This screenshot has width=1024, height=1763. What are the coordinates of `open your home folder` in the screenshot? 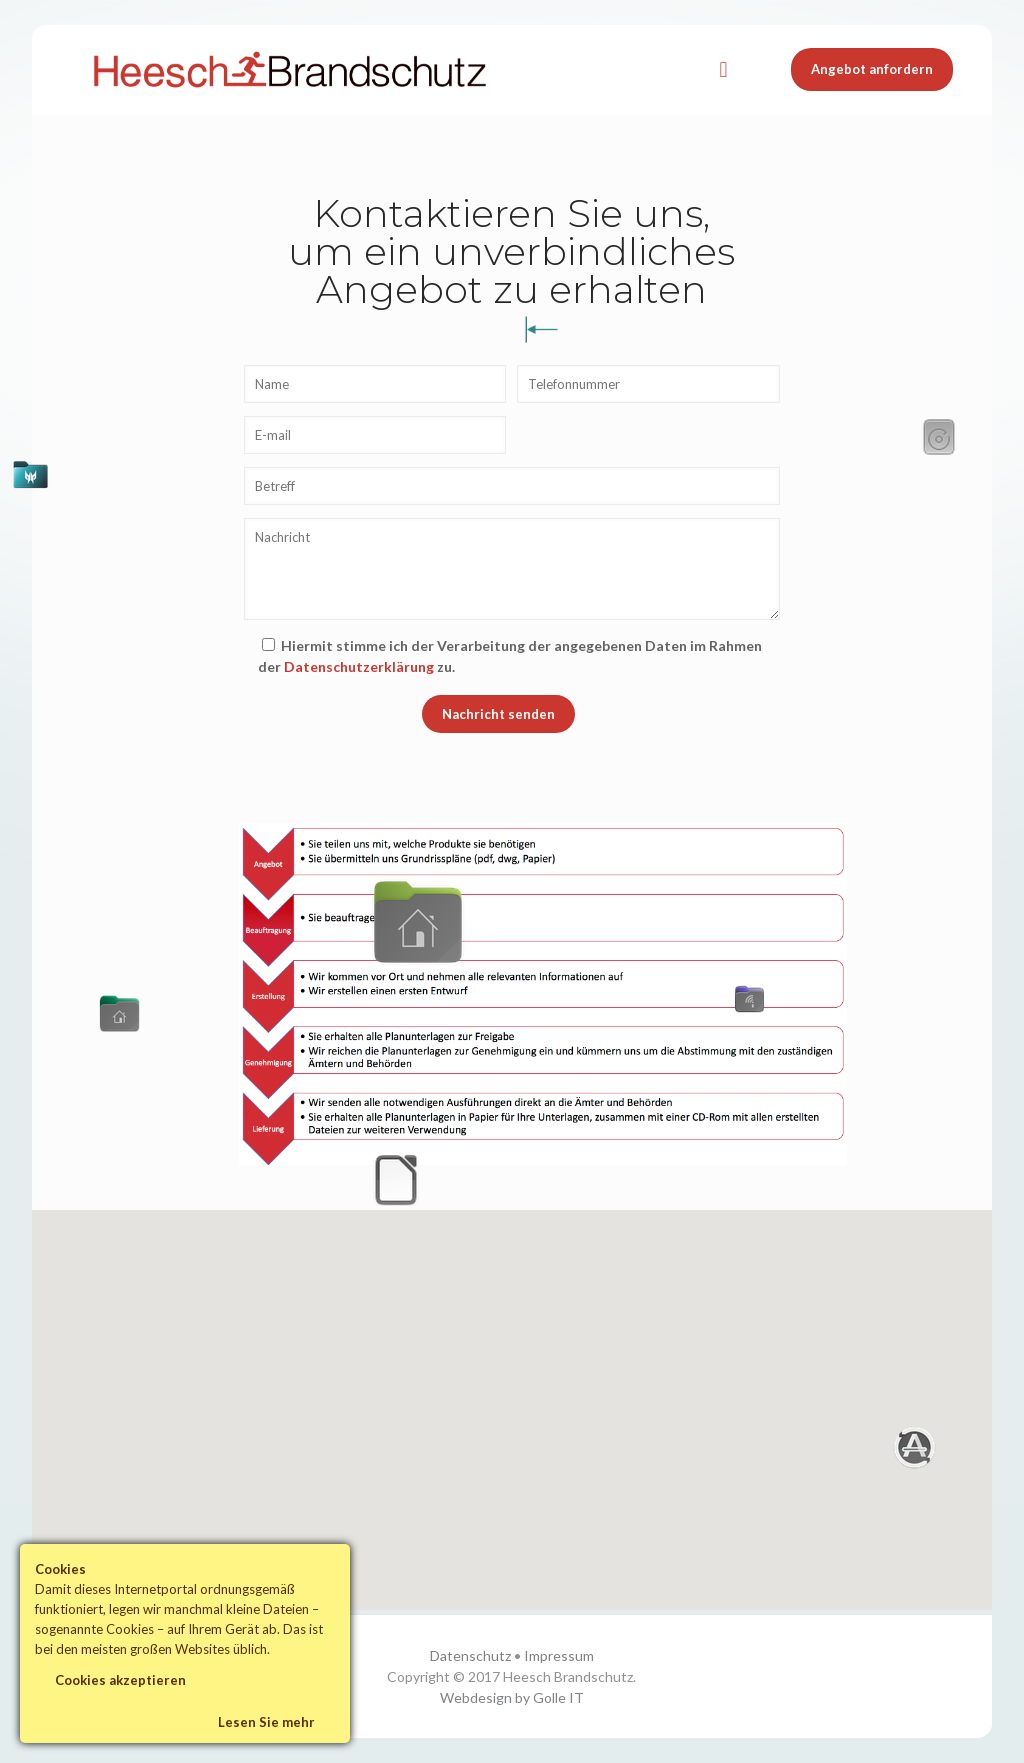 It's located at (119, 1013).